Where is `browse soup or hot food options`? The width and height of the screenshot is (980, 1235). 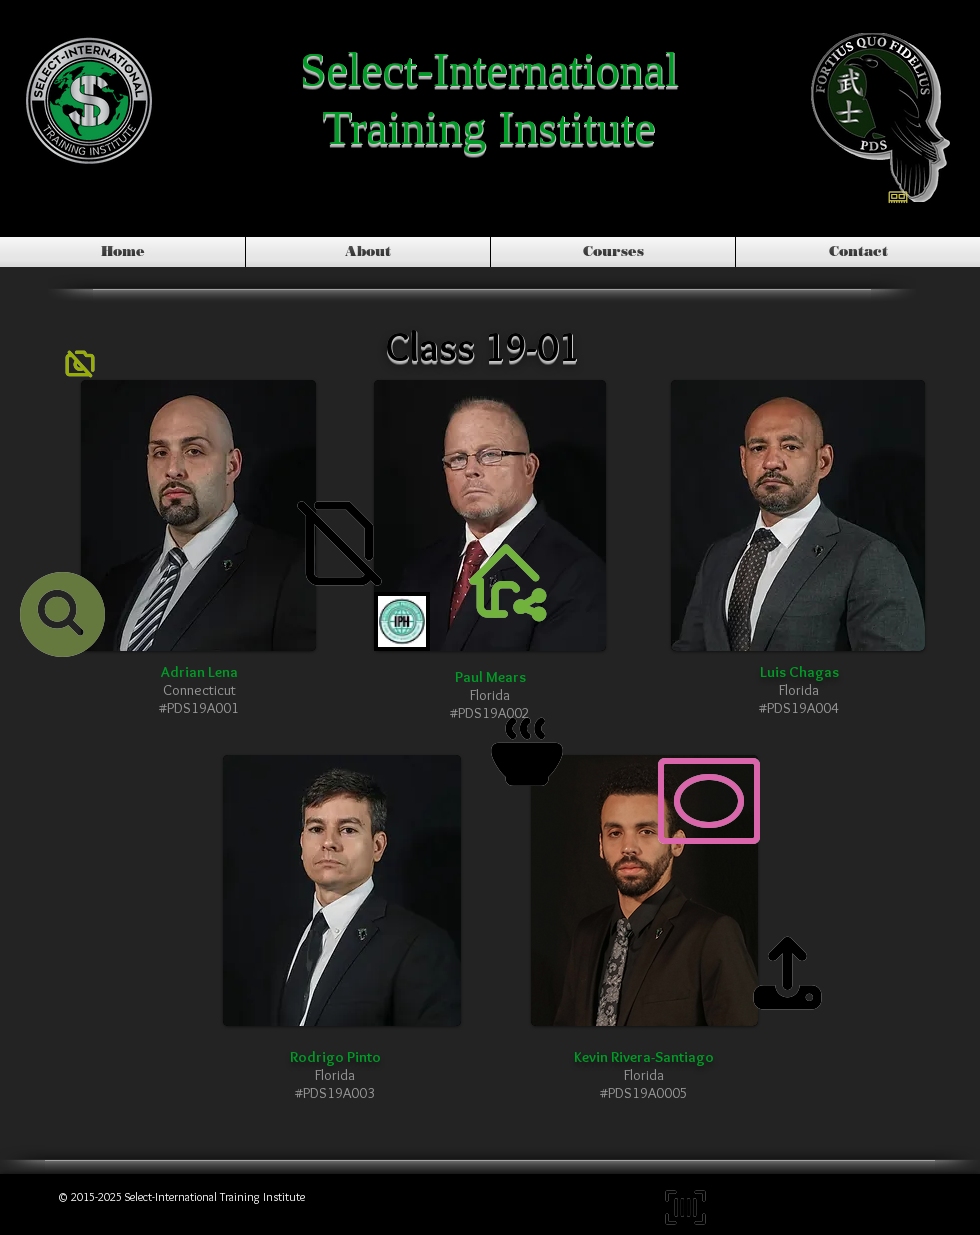
browse soup or hot food options is located at coordinates (527, 750).